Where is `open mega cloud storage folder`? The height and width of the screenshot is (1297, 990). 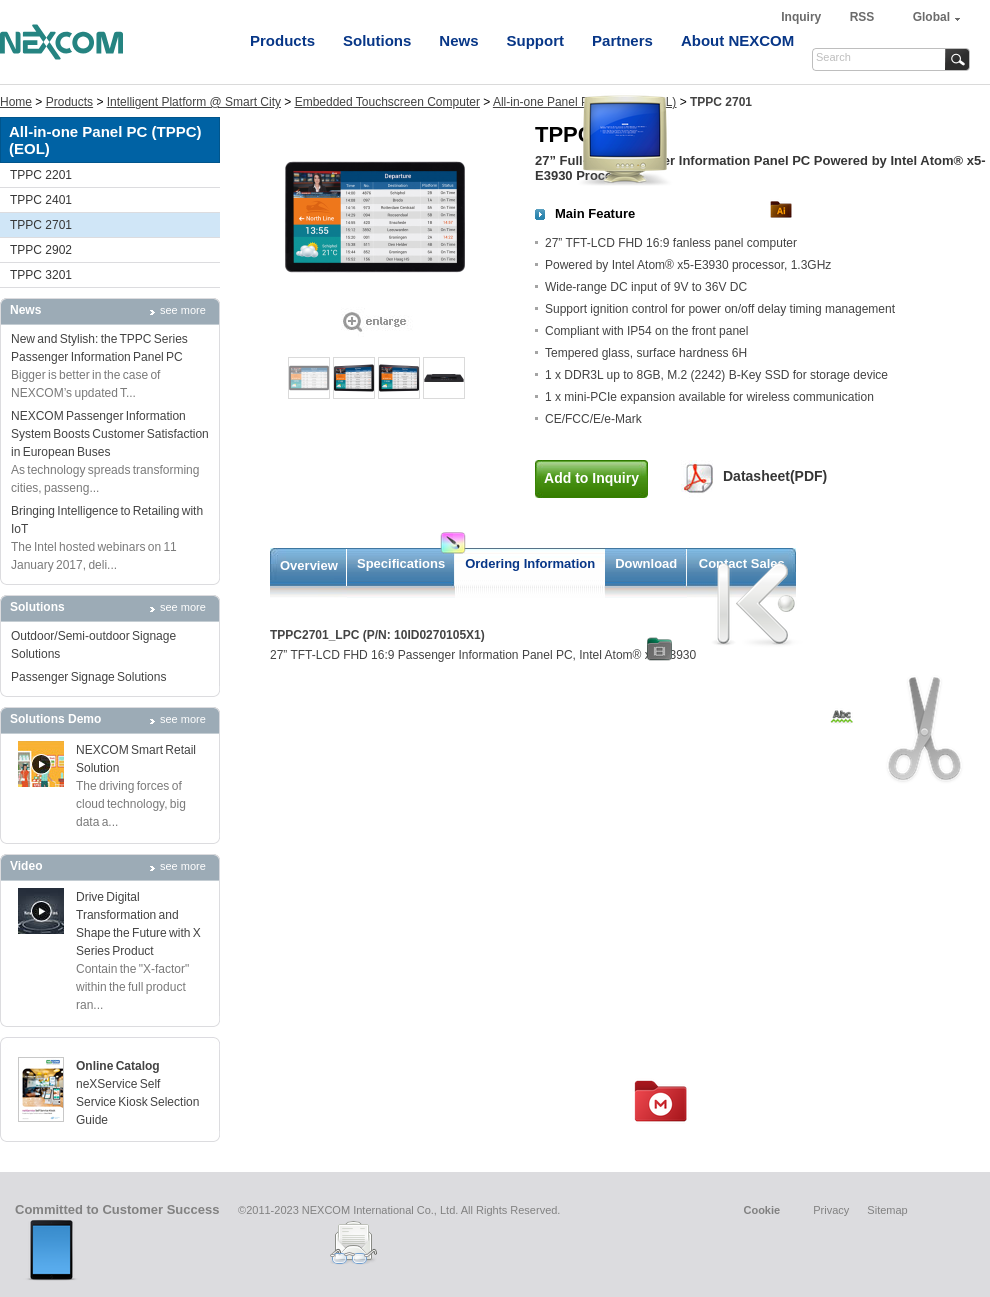 open mega cloud storage folder is located at coordinates (660, 1102).